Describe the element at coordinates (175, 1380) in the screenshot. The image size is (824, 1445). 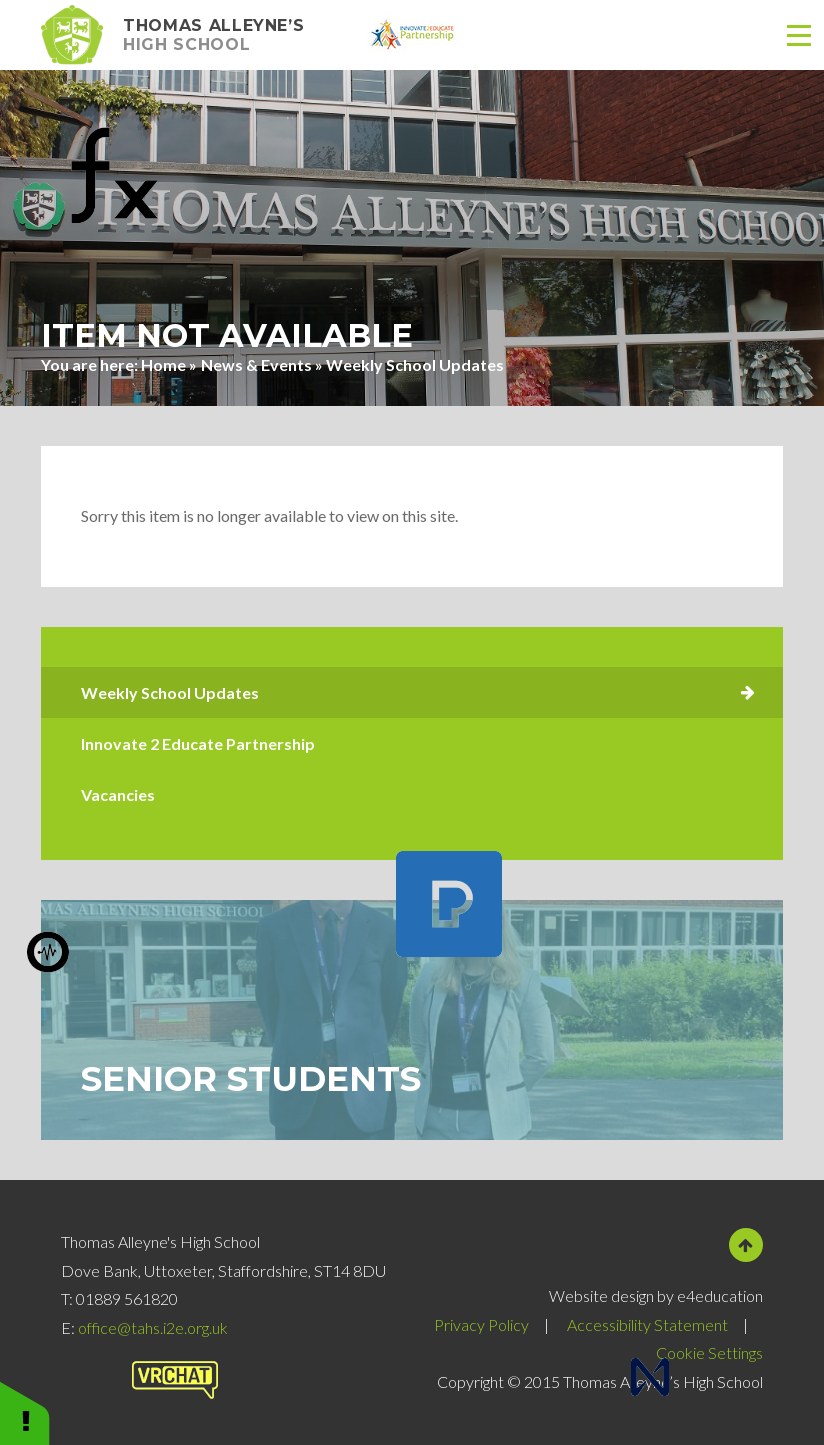
I see `open the VRChat app` at that location.